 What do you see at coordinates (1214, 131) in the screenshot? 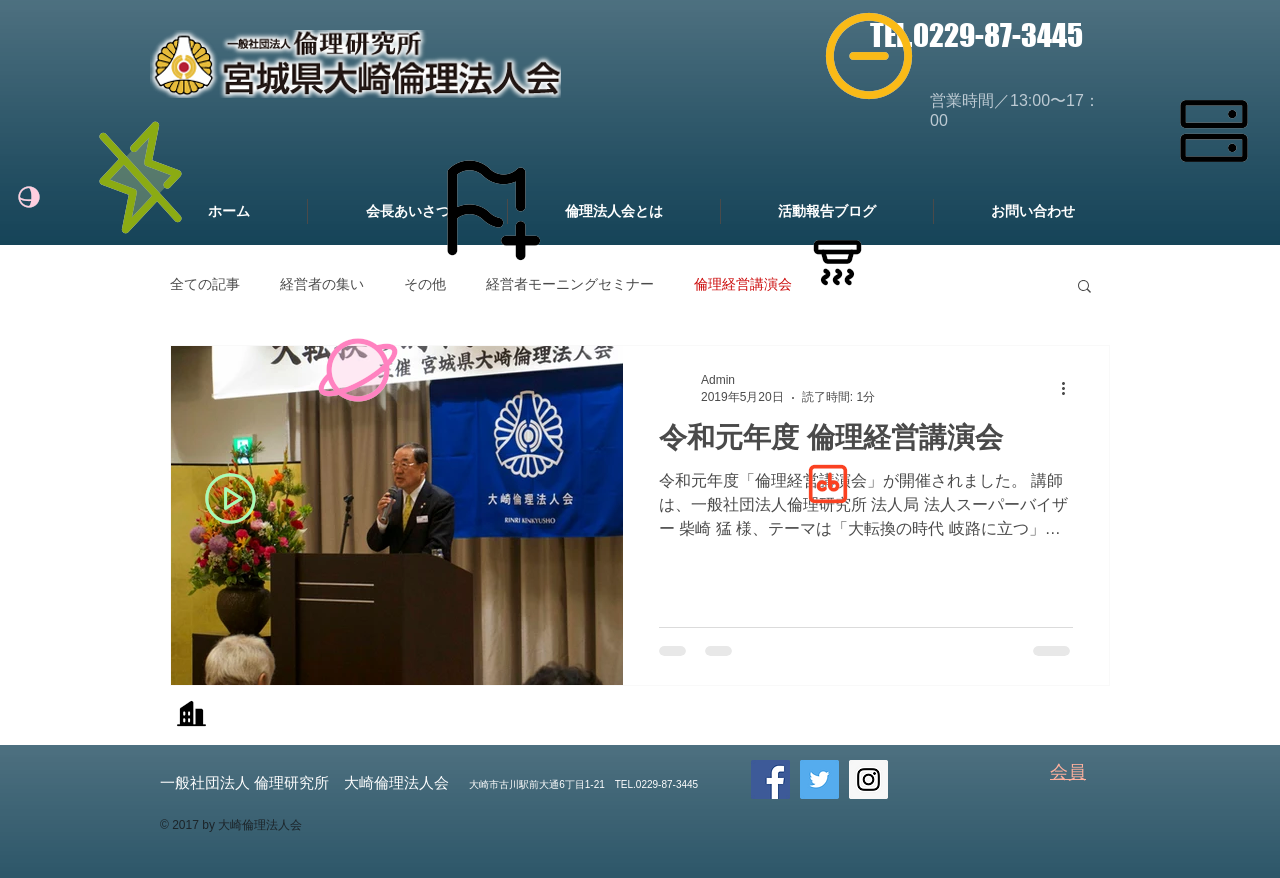
I see `access storage or server settings` at bounding box center [1214, 131].